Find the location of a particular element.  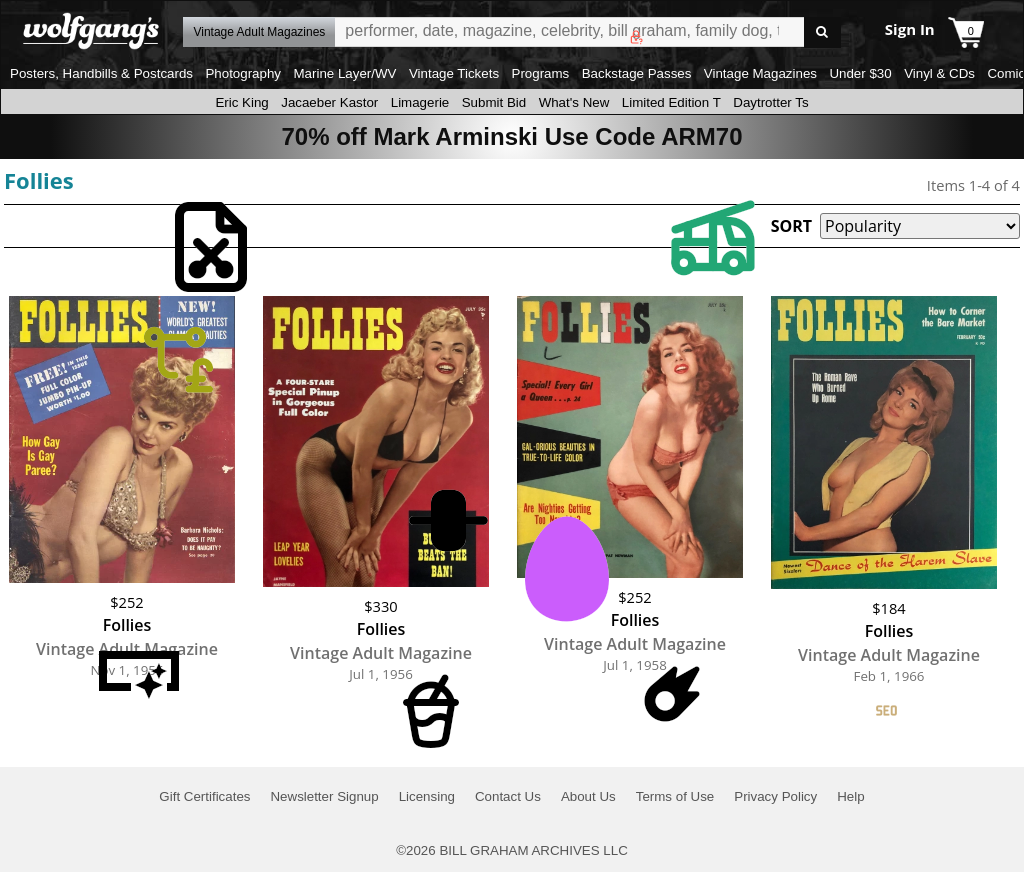

indicates emergency services or fire department is located at coordinates (713, 242).